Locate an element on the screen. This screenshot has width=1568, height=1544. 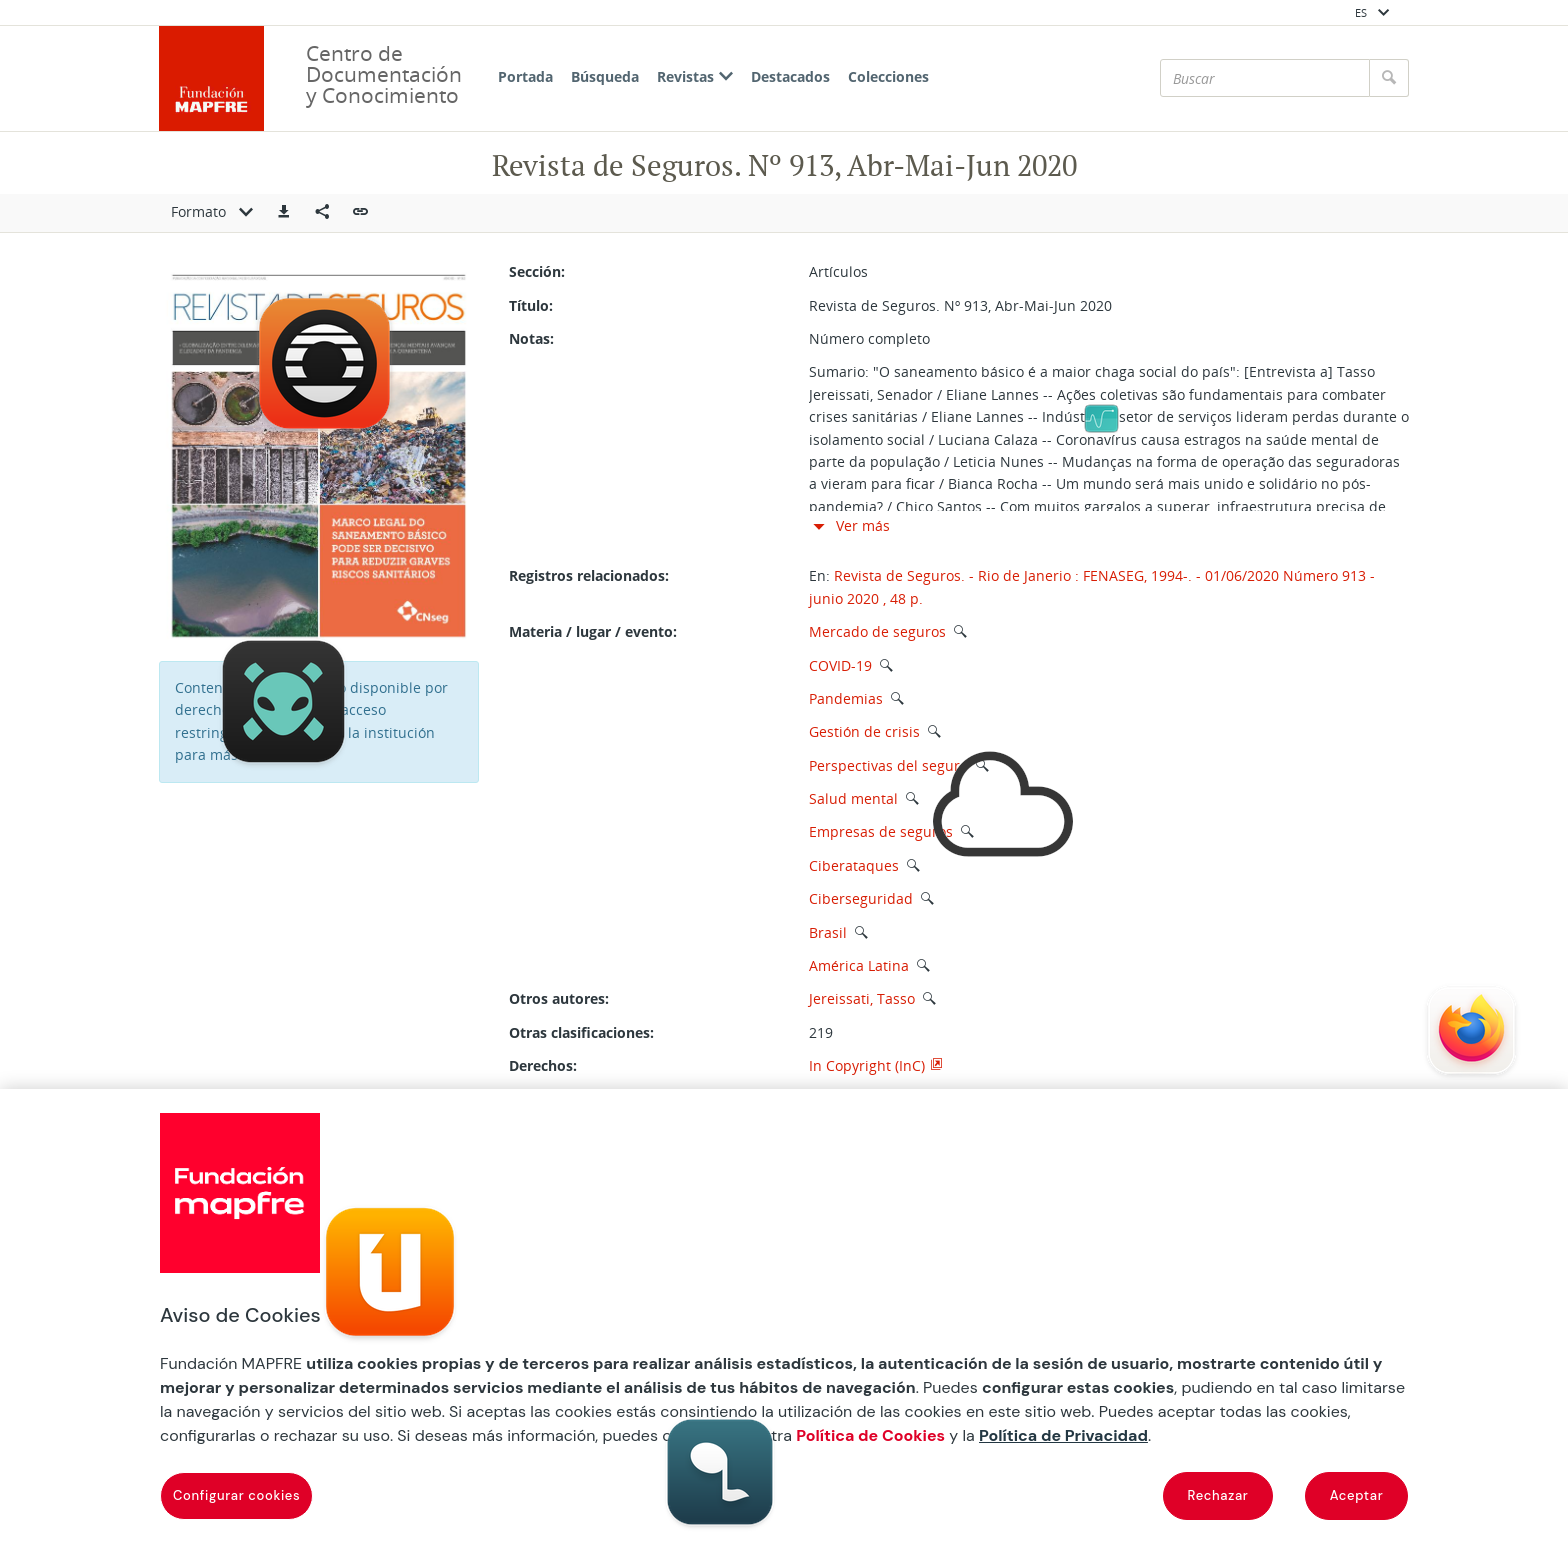
open the X (formerly Twitter) app is located at coordinates (283, 701).